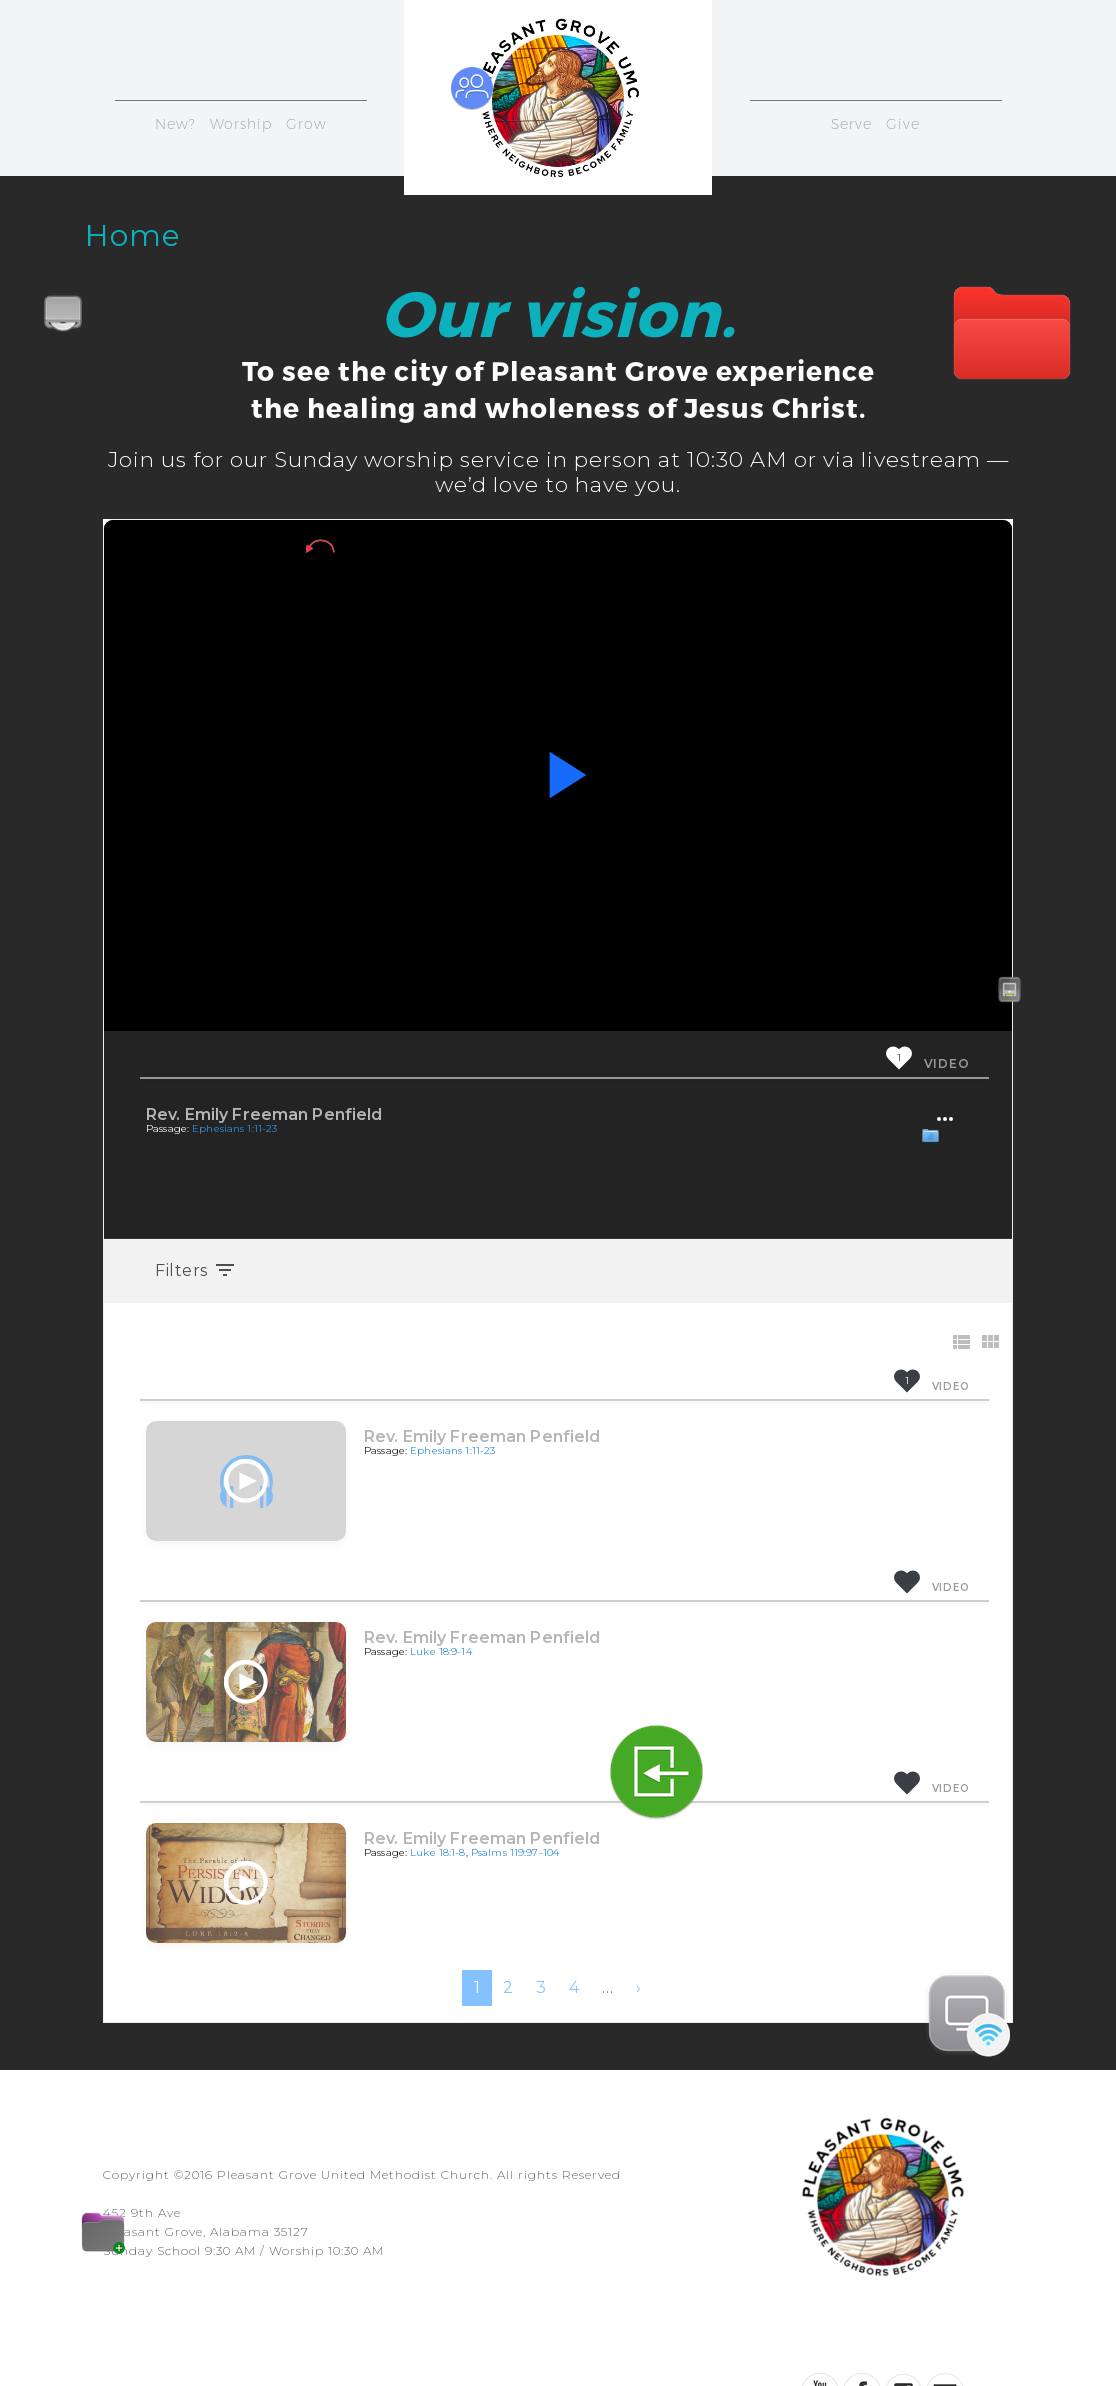  I want to click on open folder containing files, so click(1012, 333).